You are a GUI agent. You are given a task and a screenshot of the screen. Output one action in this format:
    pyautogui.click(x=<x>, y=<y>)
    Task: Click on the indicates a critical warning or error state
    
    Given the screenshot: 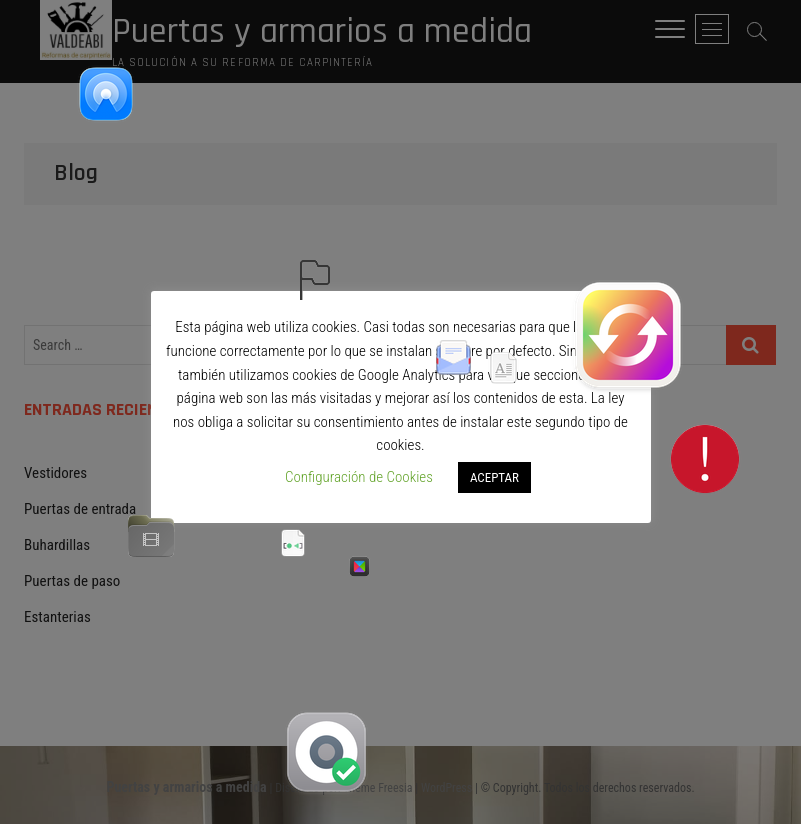 What is the action you would take?
    pyautogui.click(x=705, y=459)
    